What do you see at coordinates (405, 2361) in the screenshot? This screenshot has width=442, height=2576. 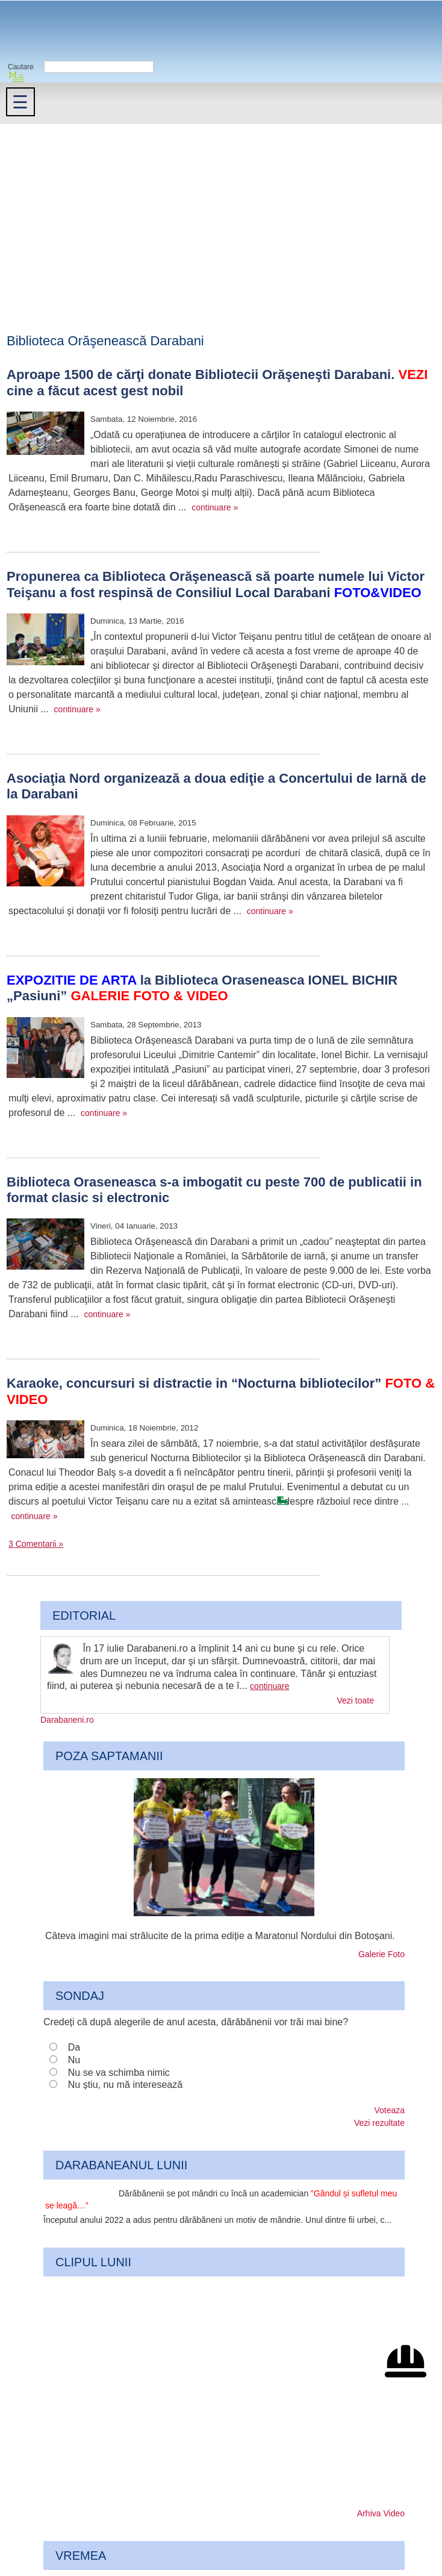 I see `access construction or worksite safety settings` at bounding box center [405, 2361].